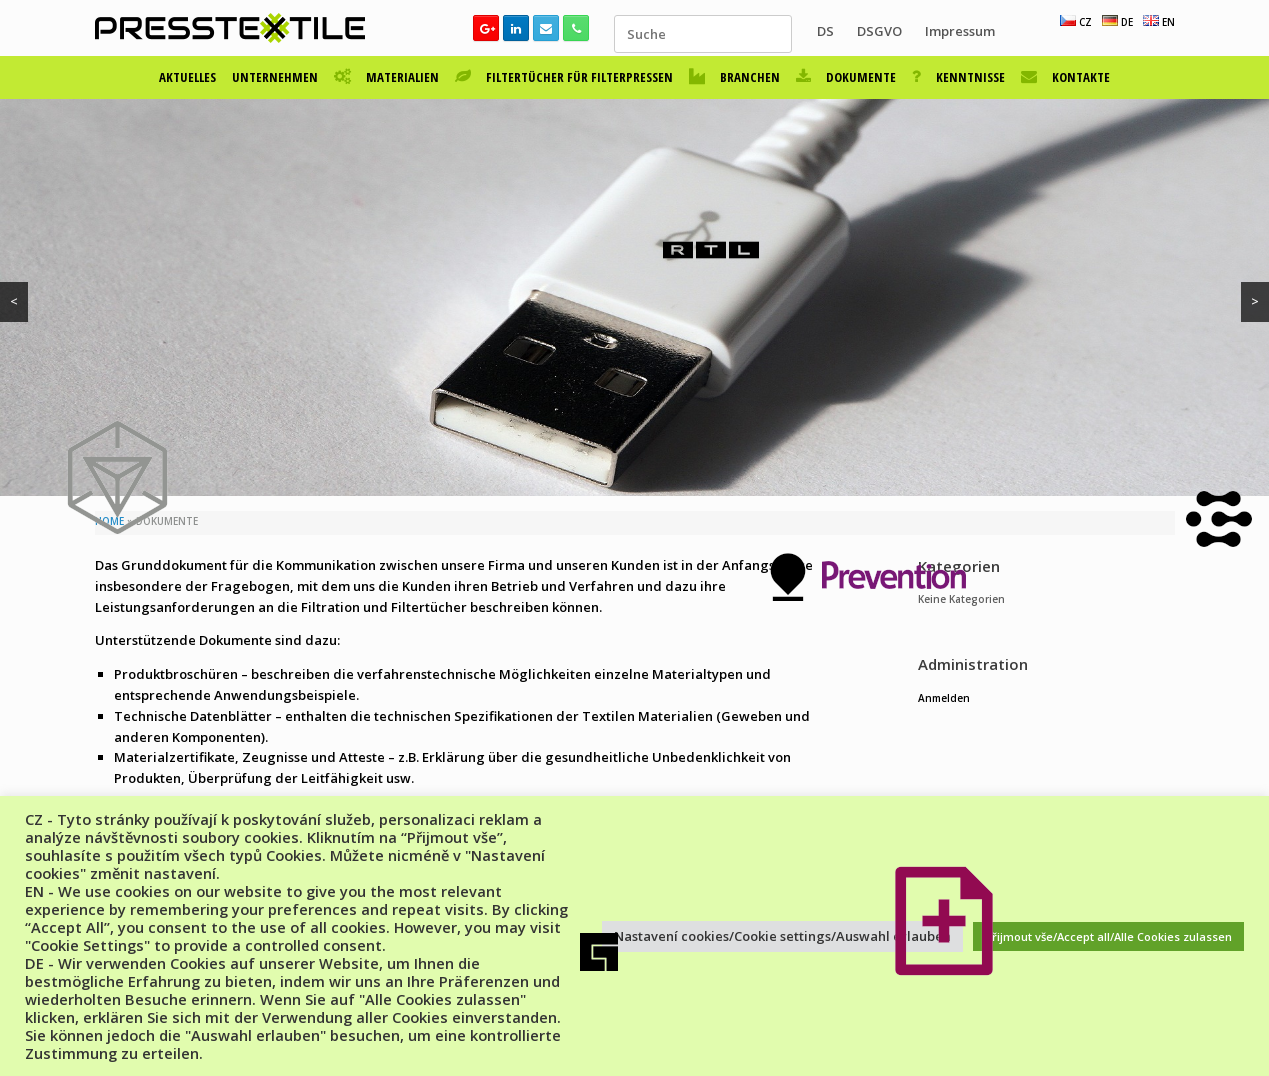 This screenshot has width=1269, height=1076. Describe the element at coordinates (117, 477) in the screenshot. I see `open the Ingress app` at that location.